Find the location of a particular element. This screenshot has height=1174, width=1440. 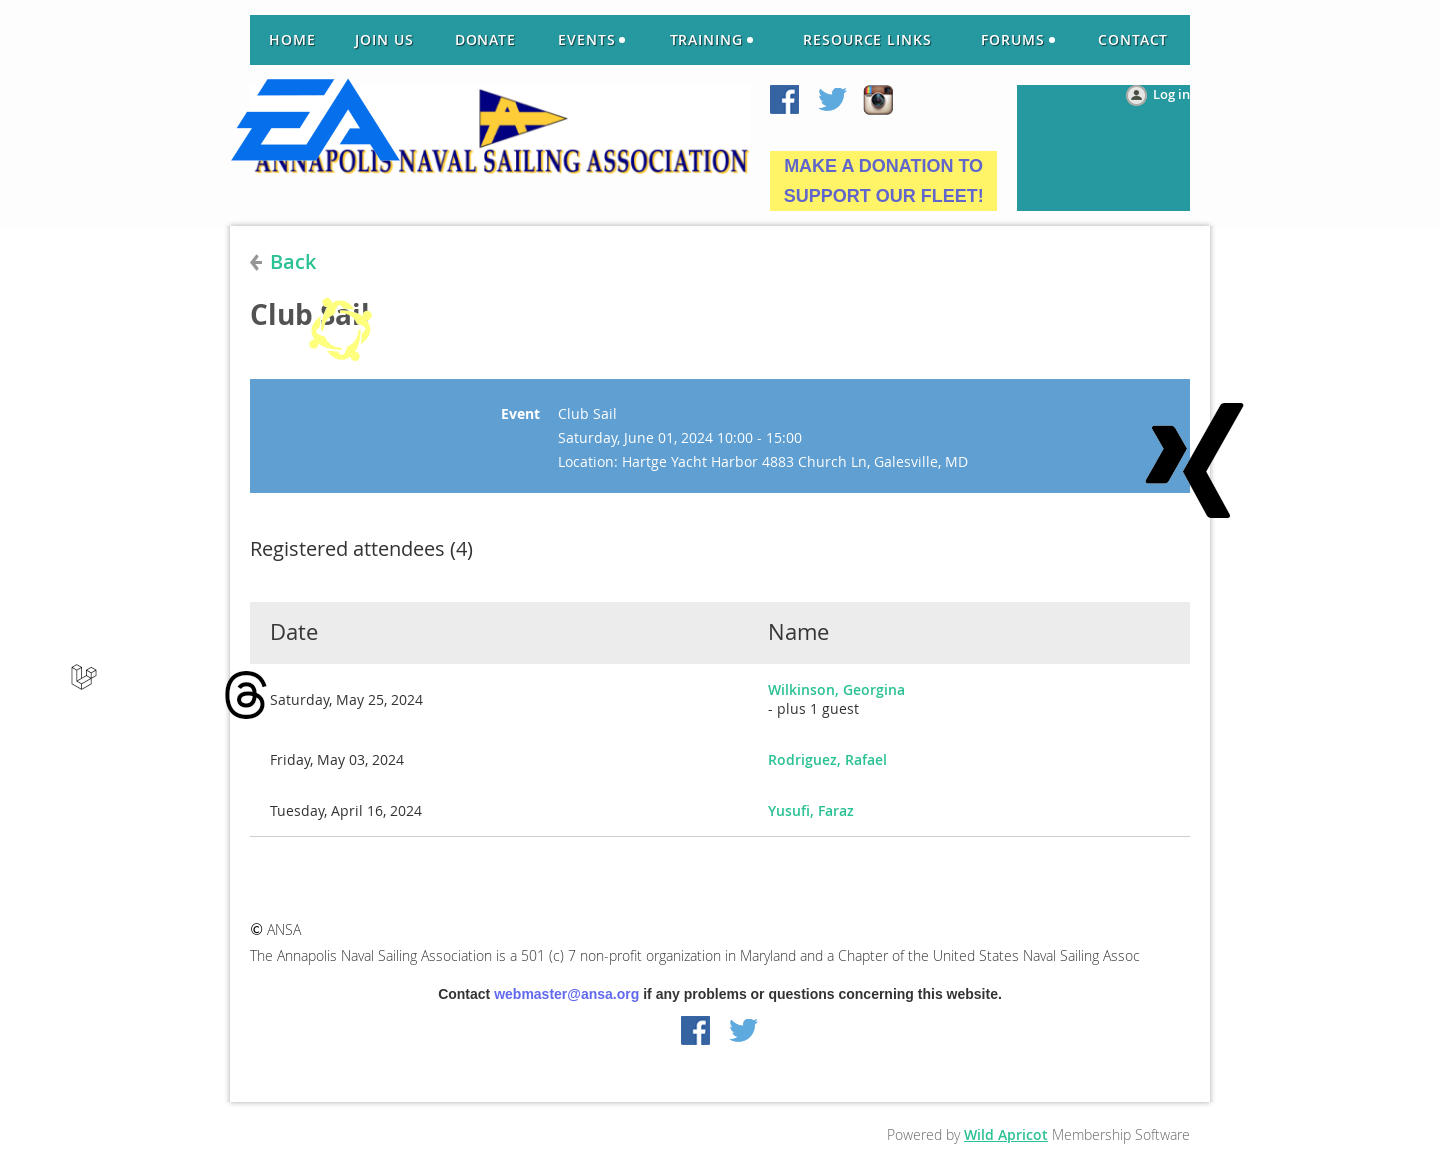

hornbill brand logo is located at coordinates (340, 329).